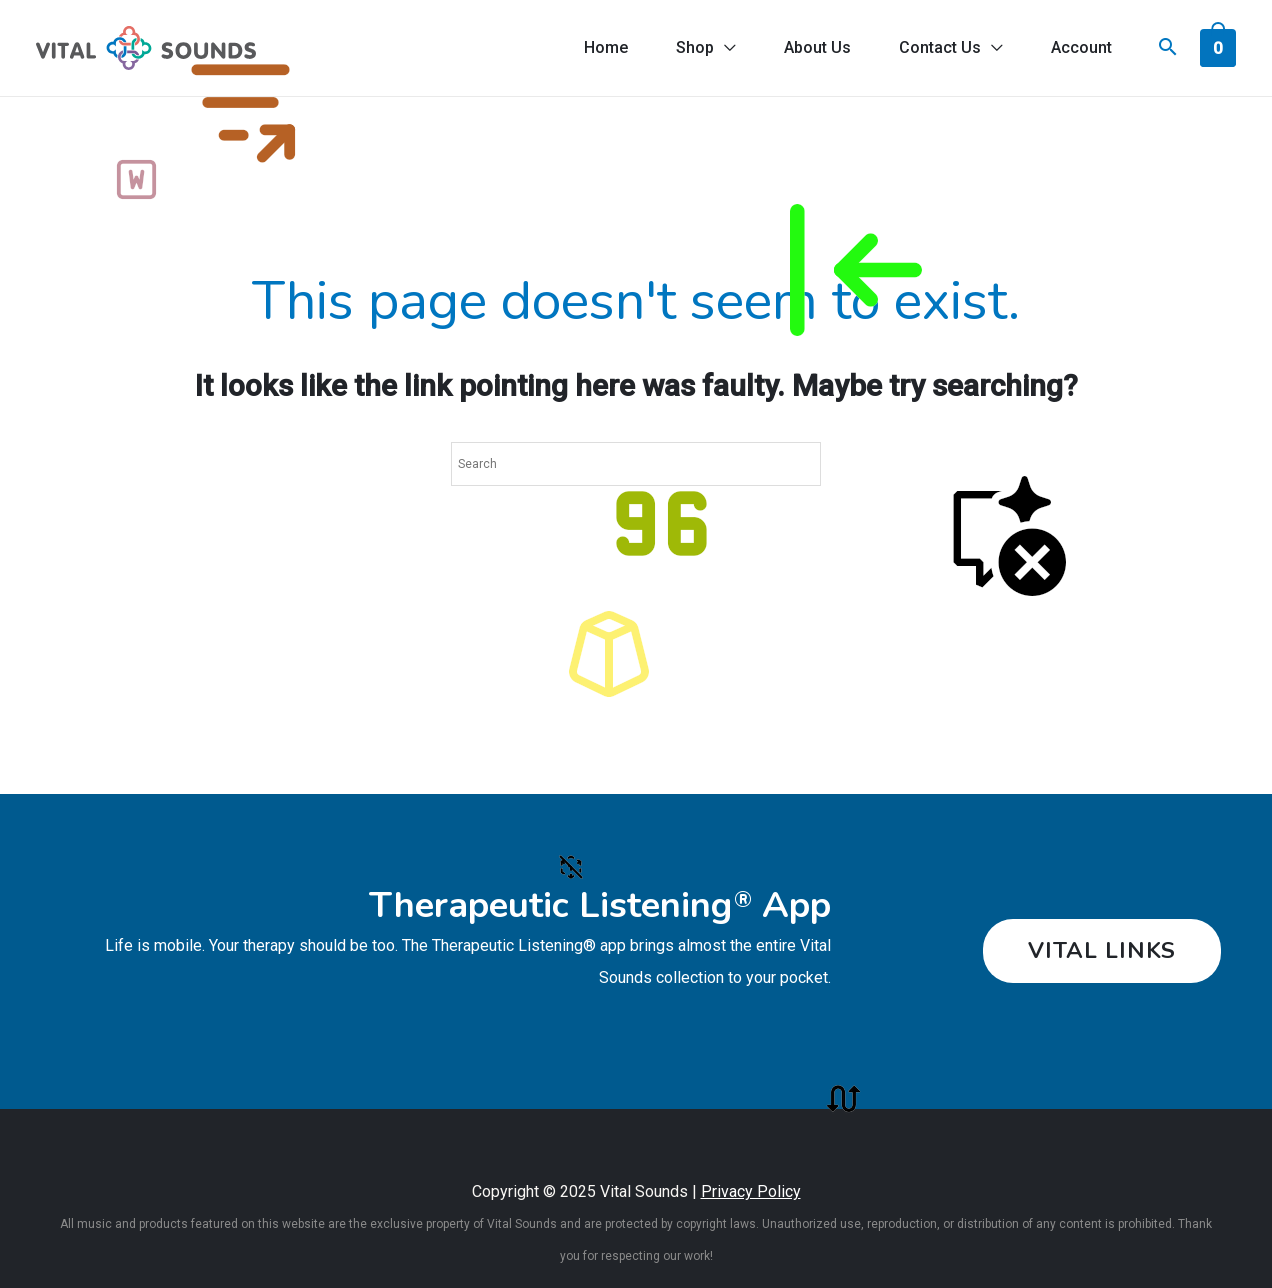  I want to click on share current filter settings, so click(240, 102).